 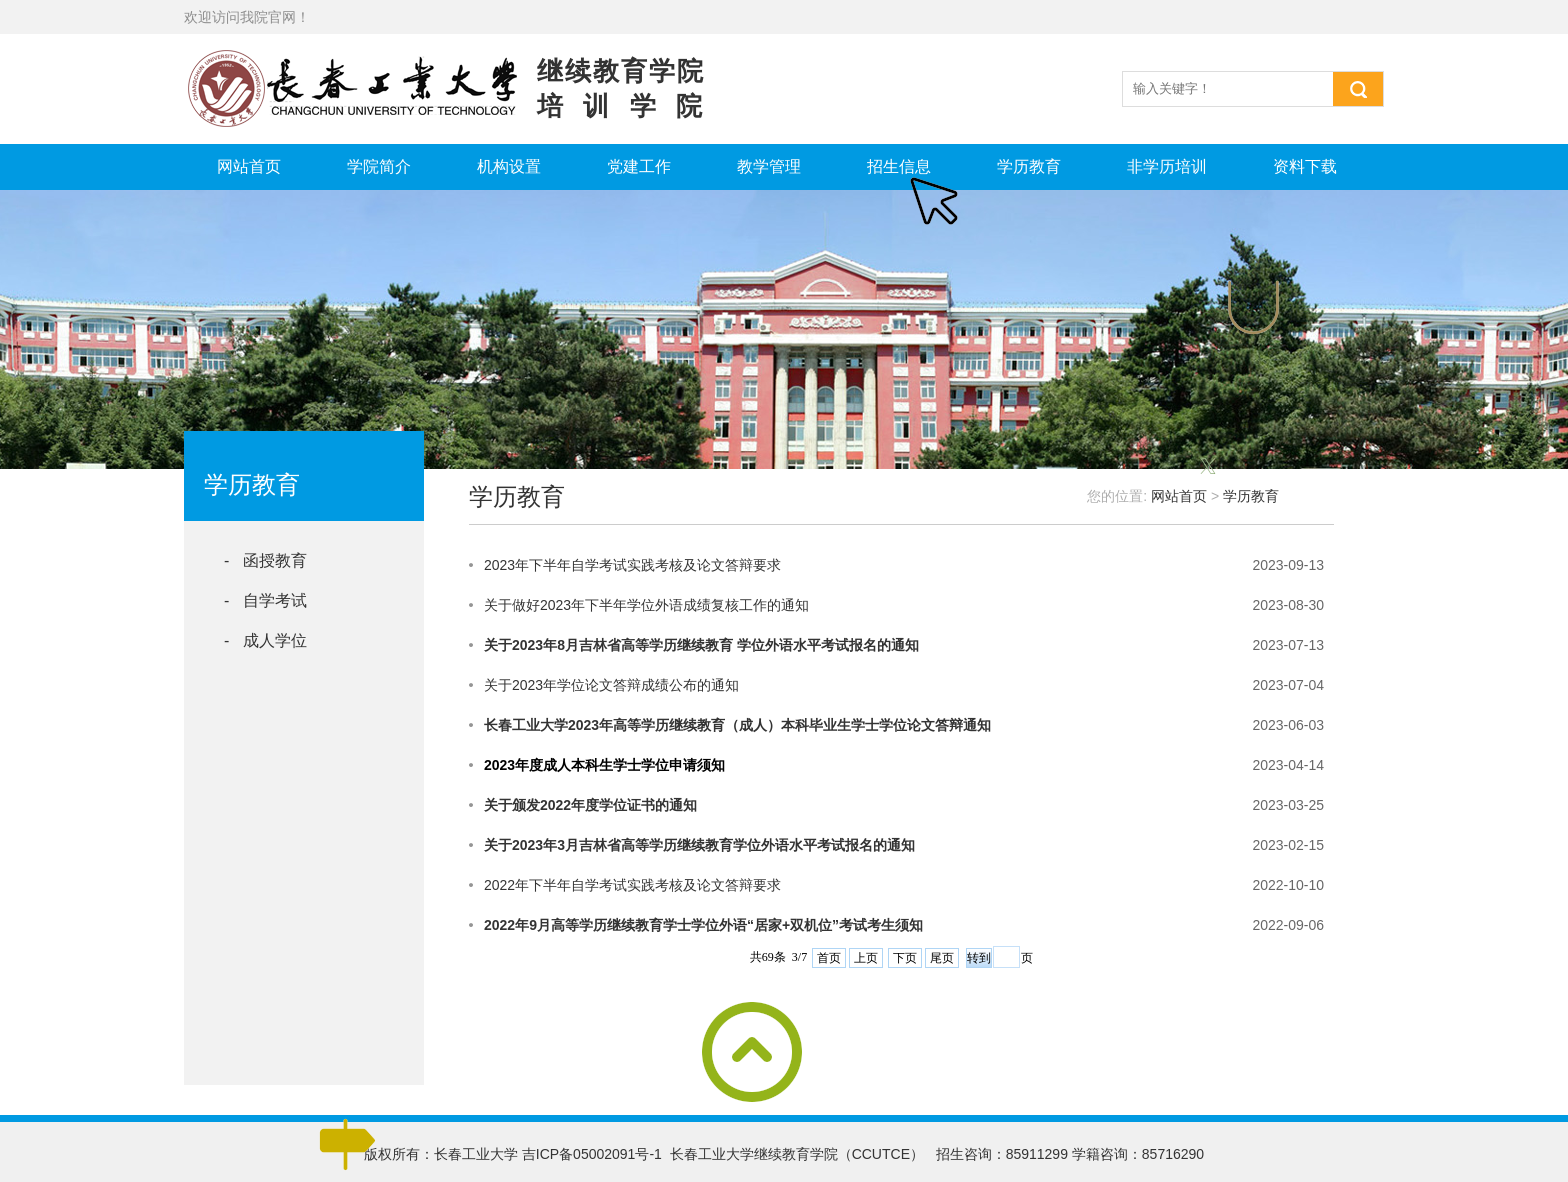 I want to click on mouse pointer or cursor indicator, so click(x=934, y=201).